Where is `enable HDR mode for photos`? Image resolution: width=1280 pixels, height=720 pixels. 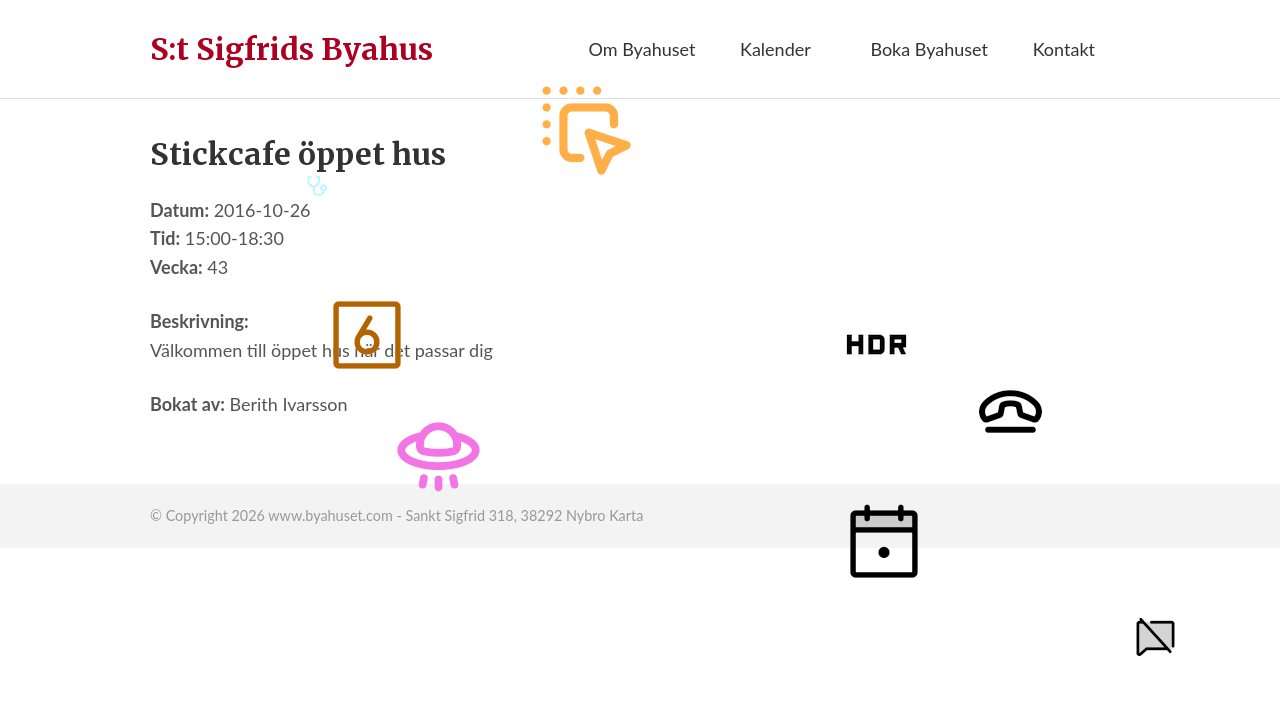 enable HDR mode for photos is located at coordinates (876, 344).